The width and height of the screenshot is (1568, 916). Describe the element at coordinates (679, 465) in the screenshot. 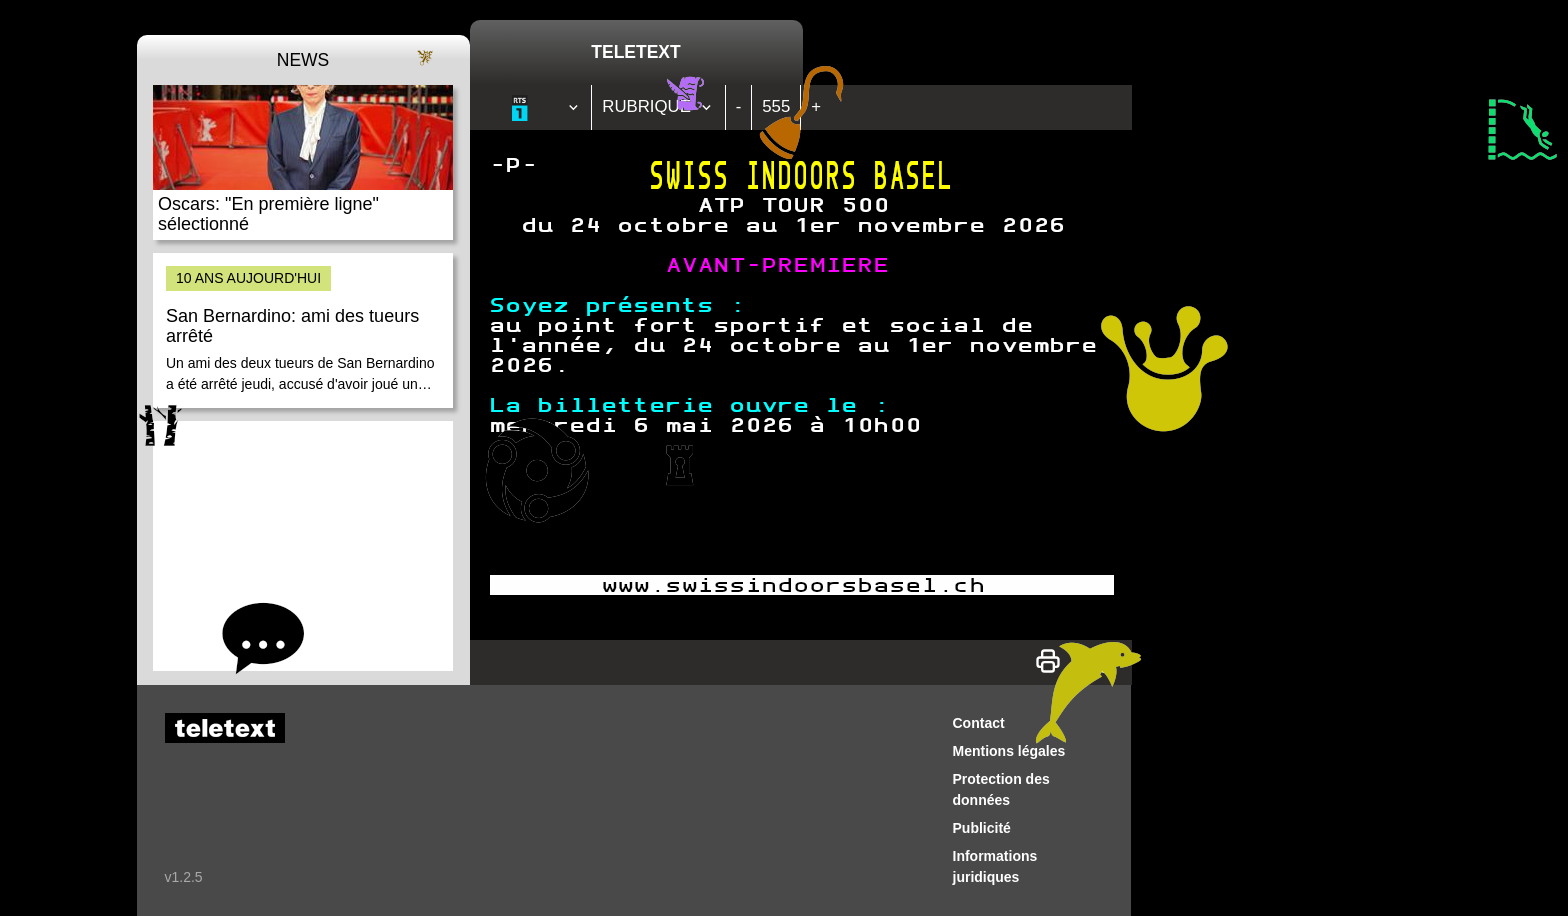

I see `access a locked or secured game level` at that location.